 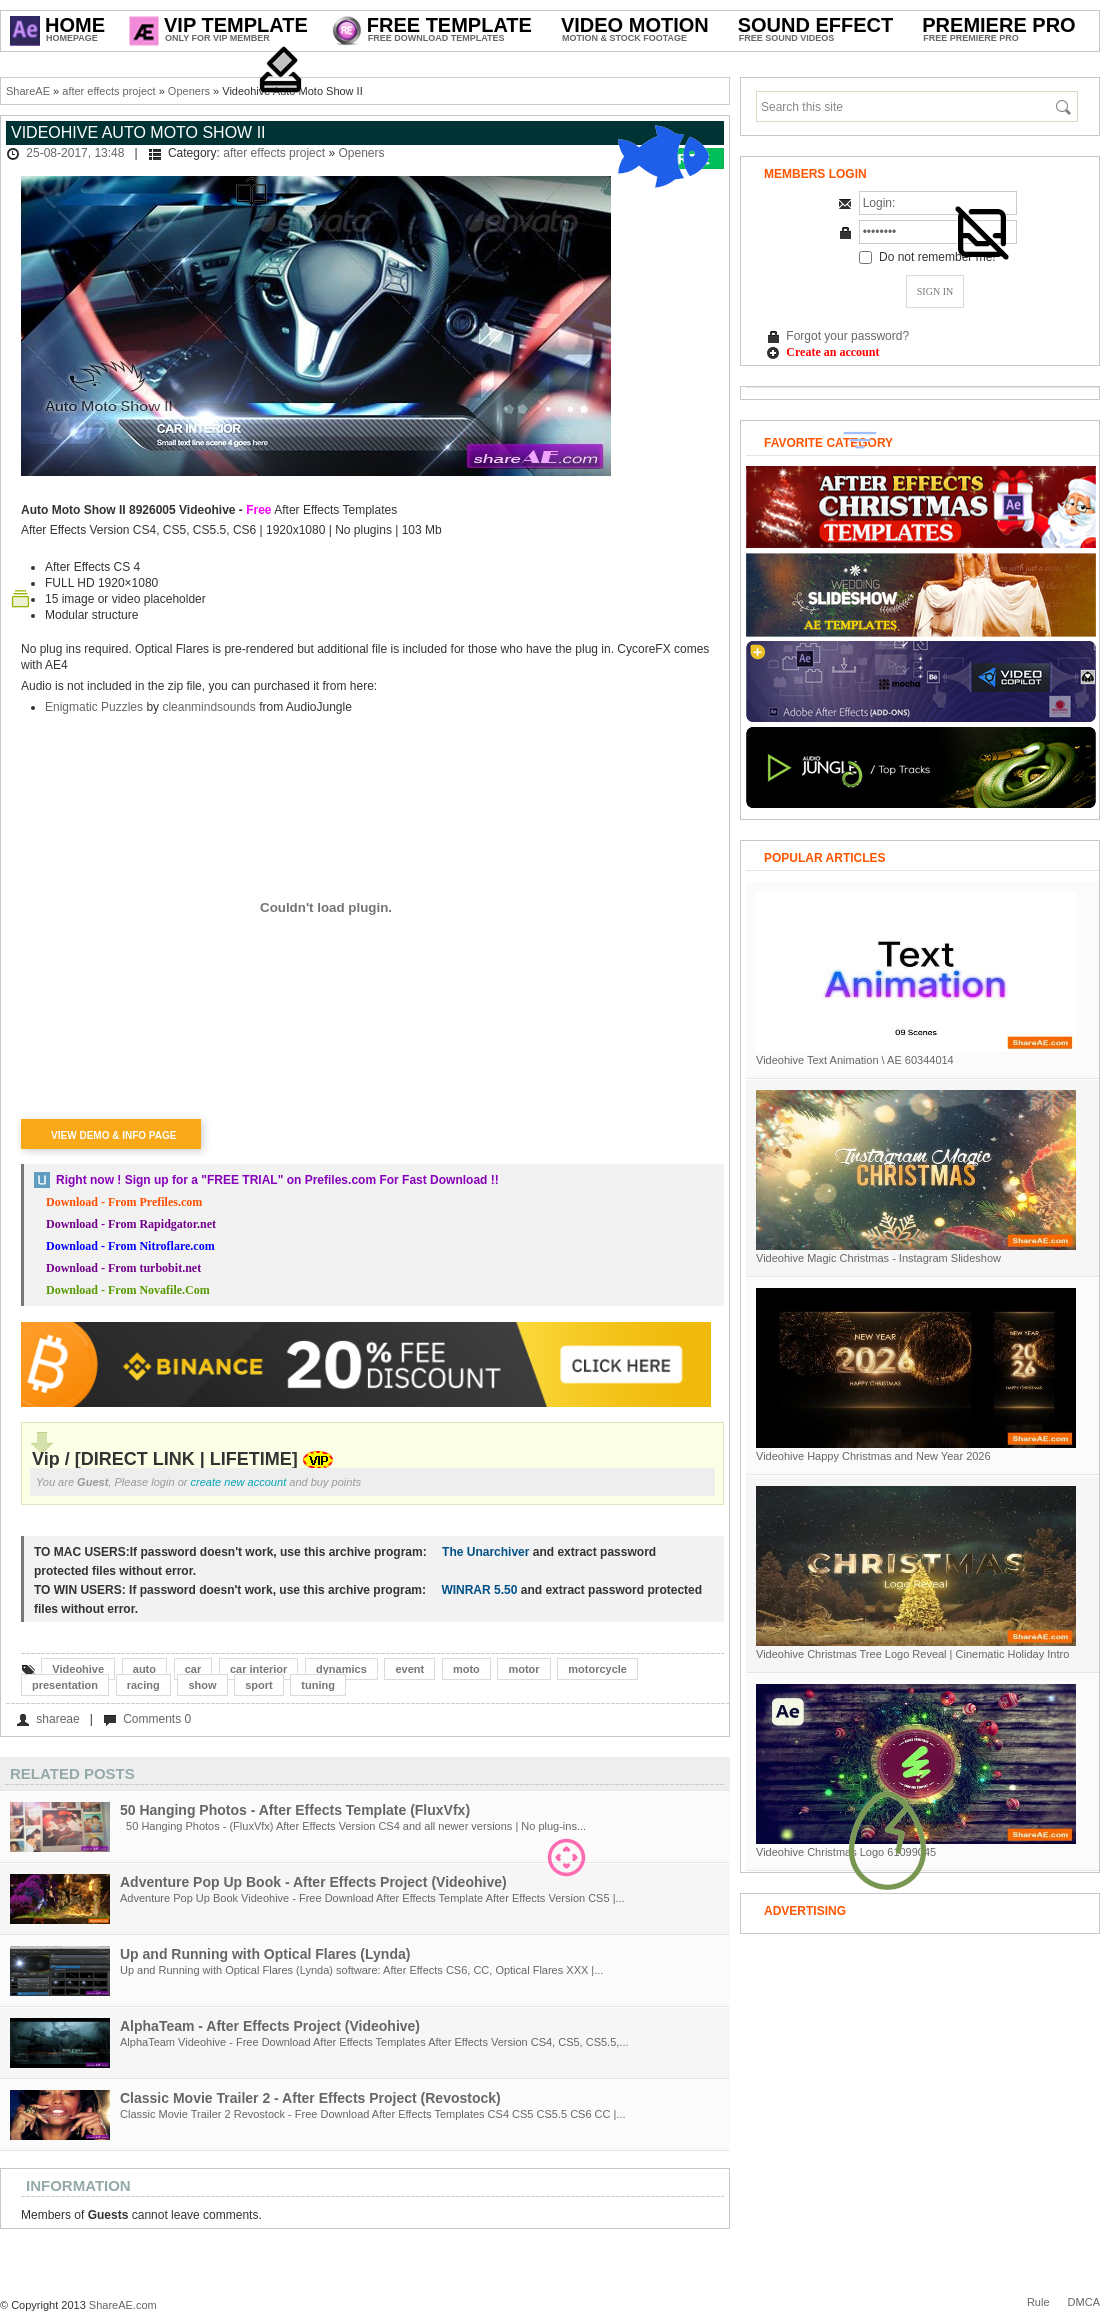 I want to click on cast your vote or submit a ballot, so click(x=280, y=69).